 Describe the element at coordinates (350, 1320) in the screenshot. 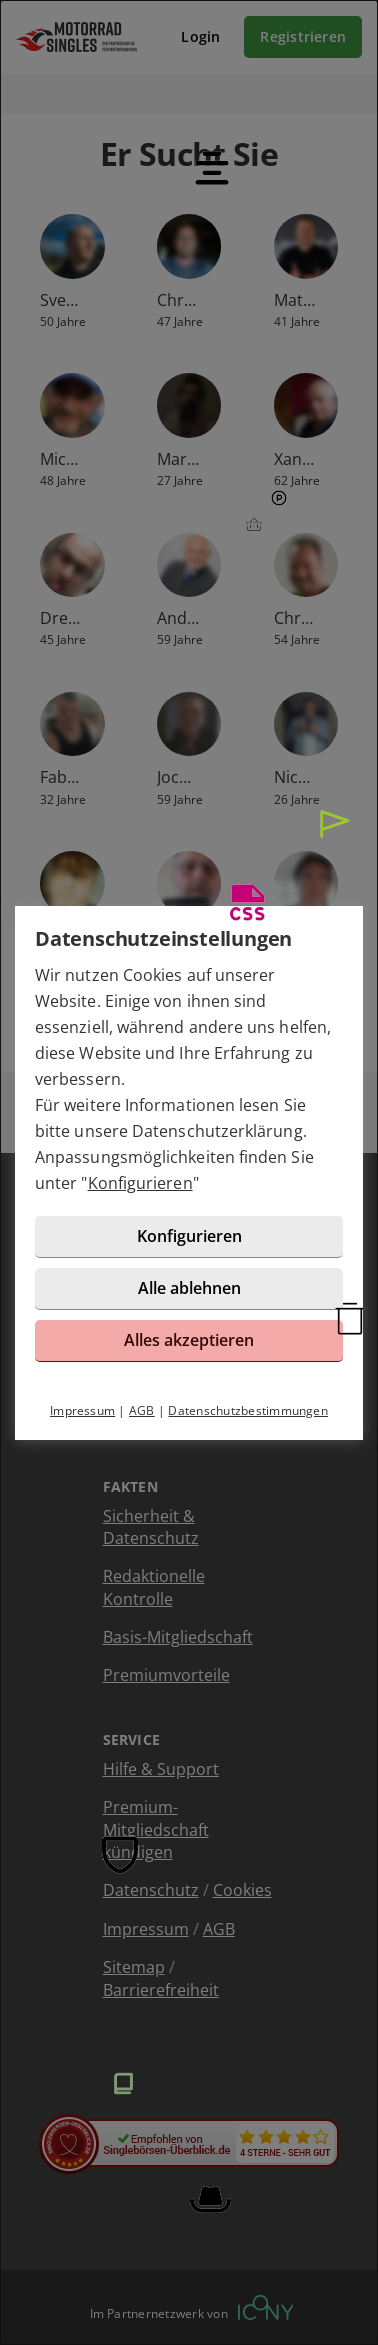

I see `delete this item` at that location.